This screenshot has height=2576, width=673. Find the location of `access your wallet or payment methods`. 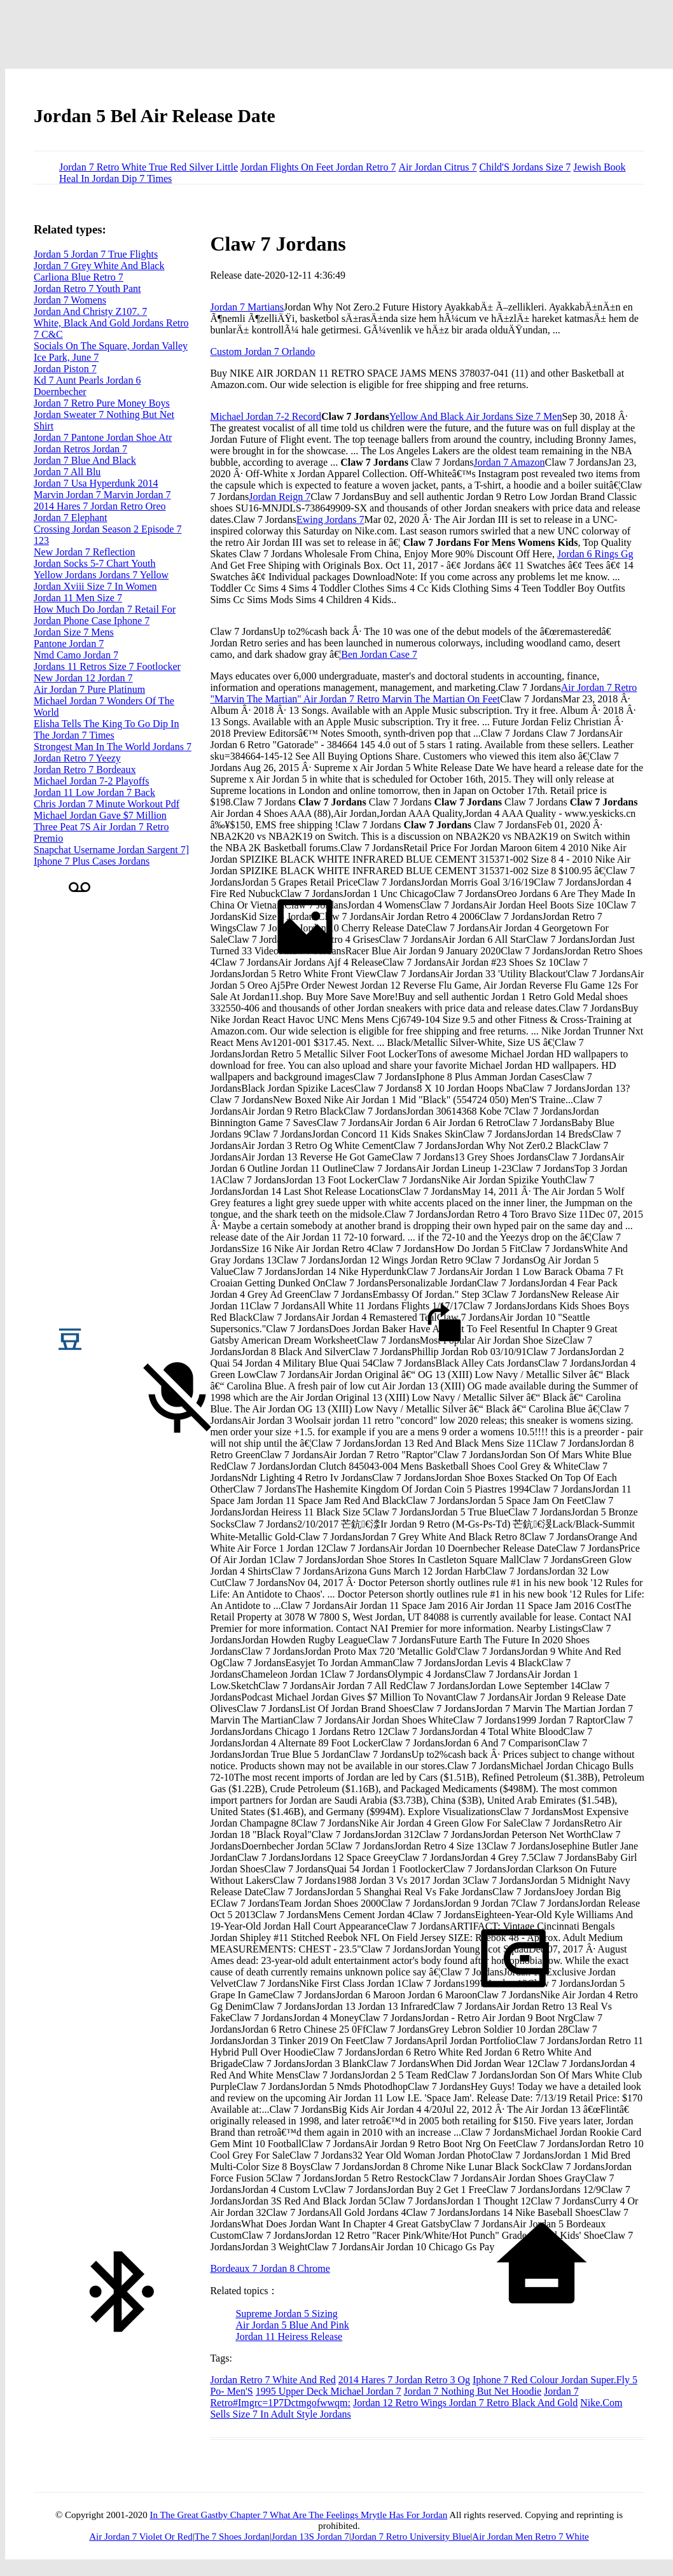

access your wallet or payment methods is located at coordinates (513, 1958).